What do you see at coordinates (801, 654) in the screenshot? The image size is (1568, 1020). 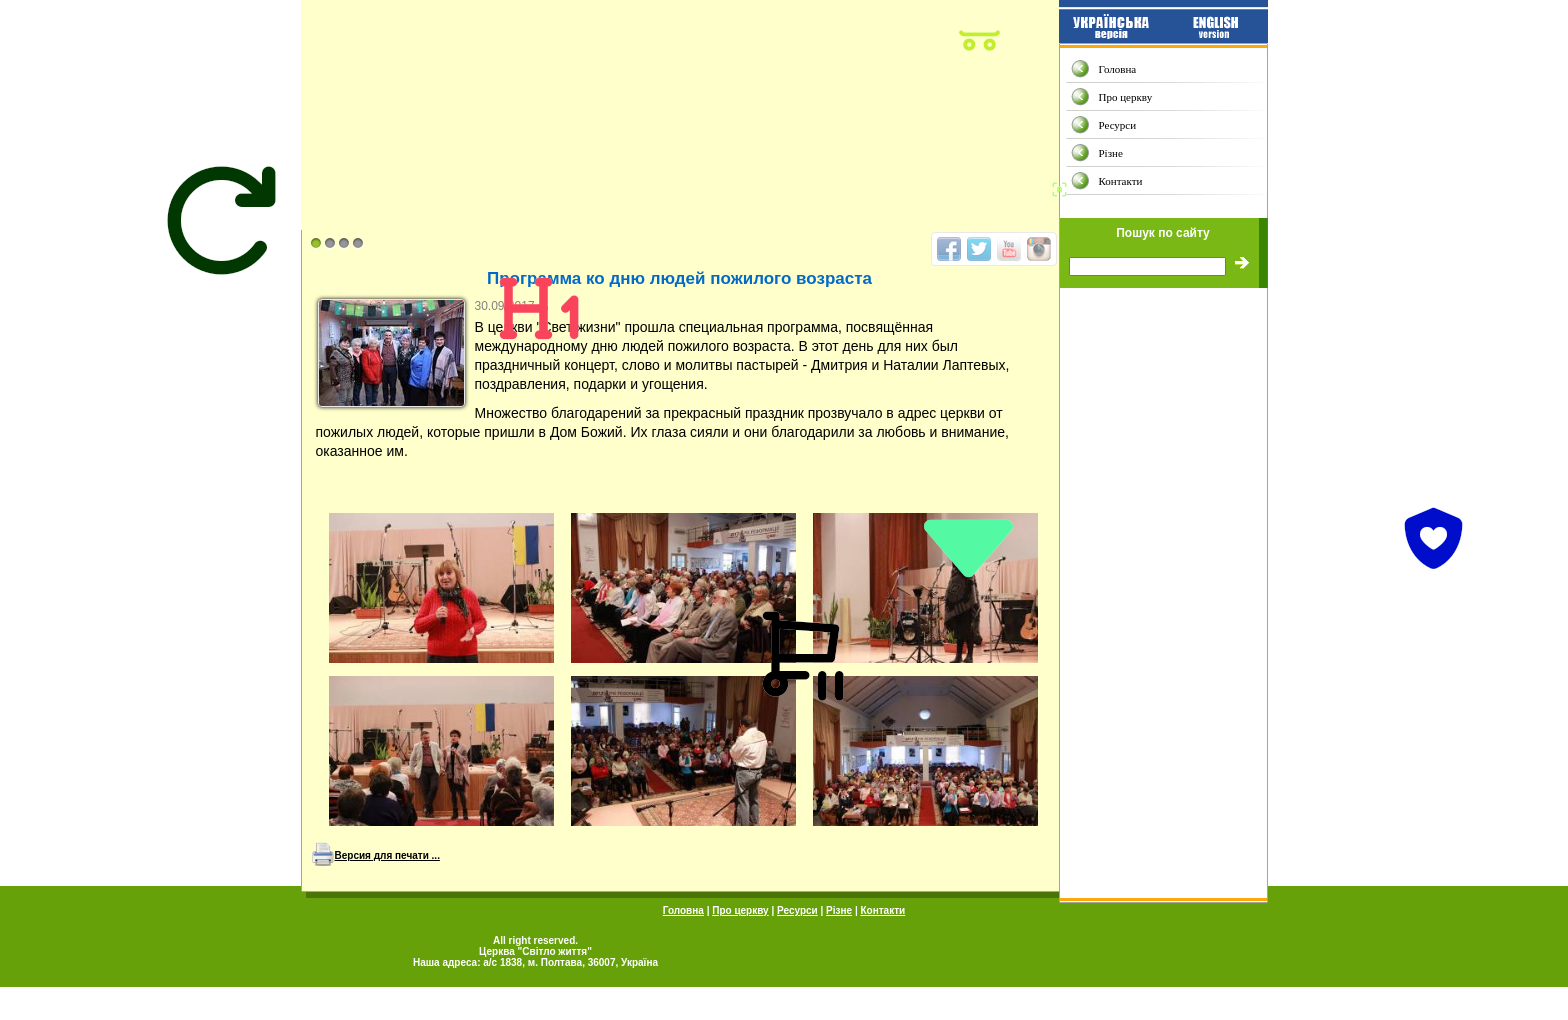 I see `pause or hold your shopping cart` at bounding box center [801, 654].